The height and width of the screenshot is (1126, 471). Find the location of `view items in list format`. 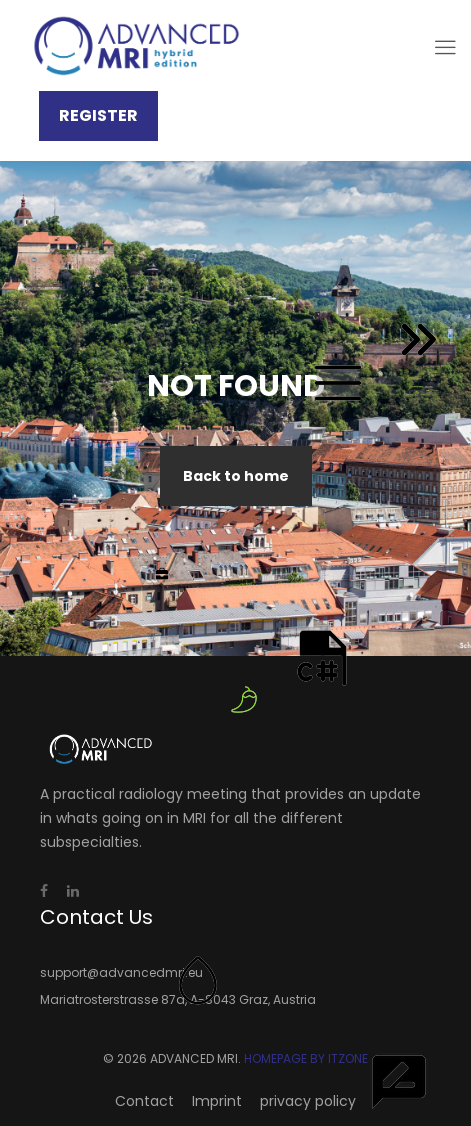

view items in list format is located at coordinates (338, 383).